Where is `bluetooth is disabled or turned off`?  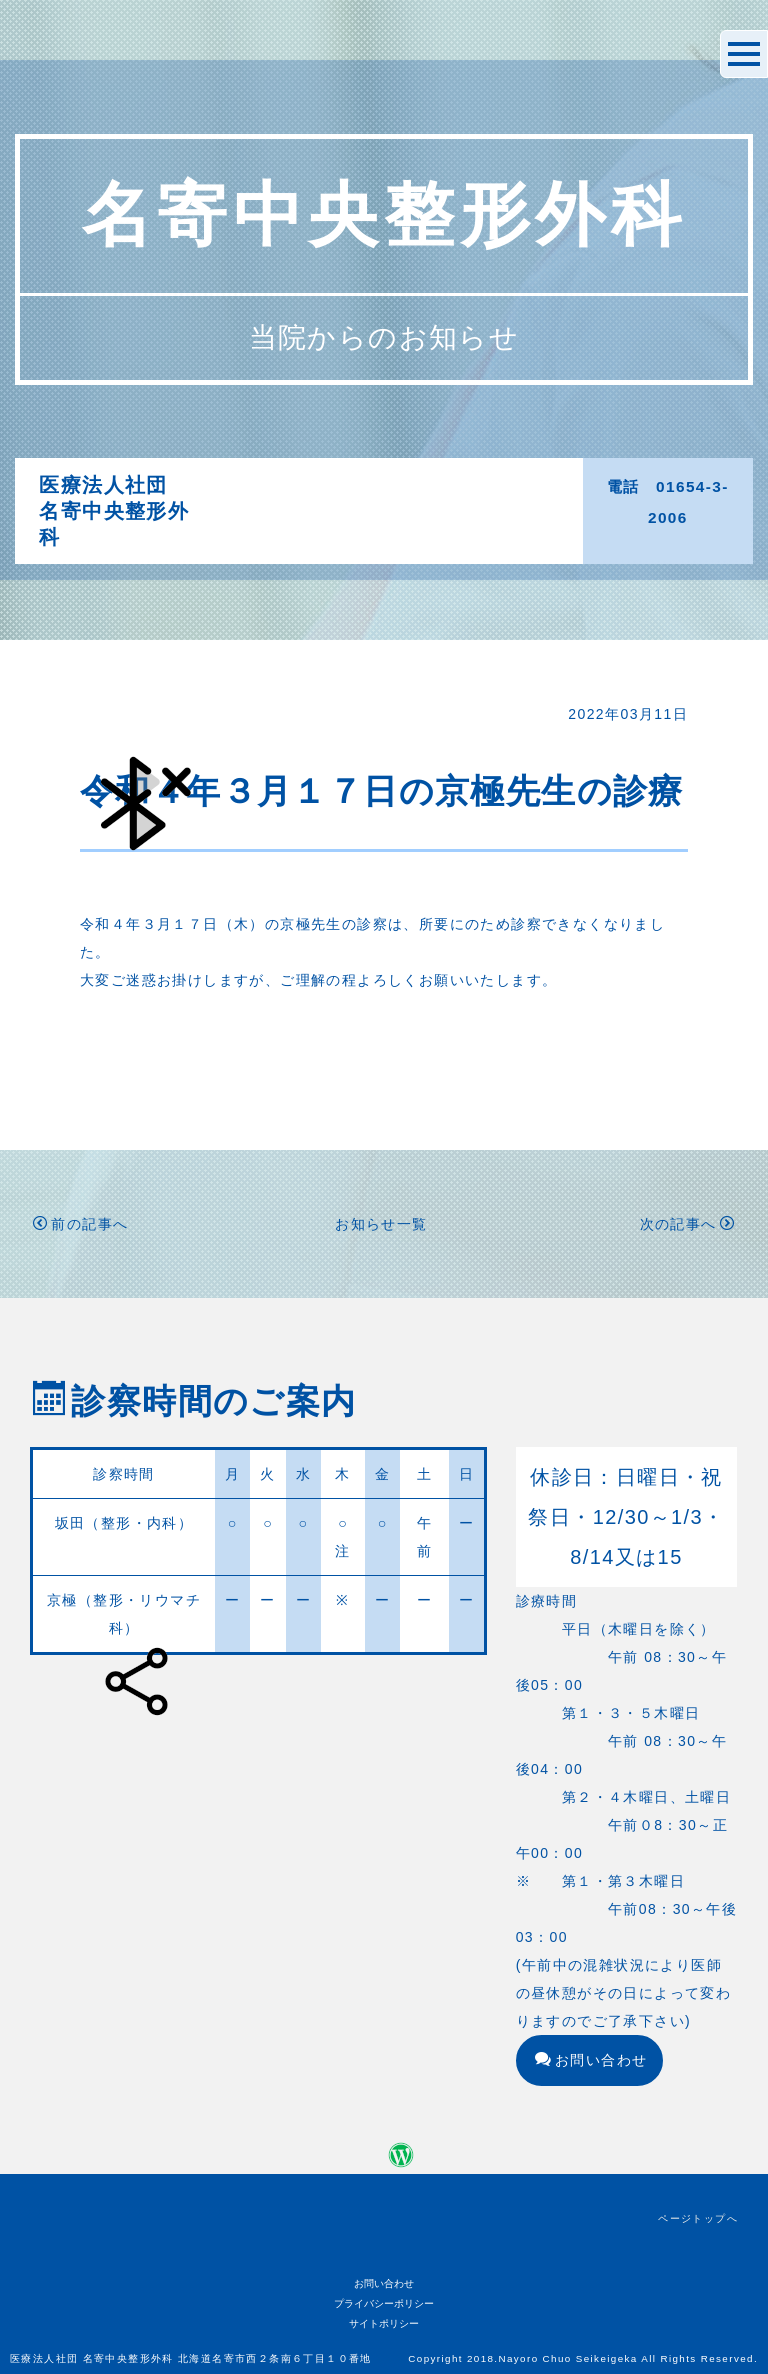 bluetooth is disabled or turned off is located at coordinates (140, 803).